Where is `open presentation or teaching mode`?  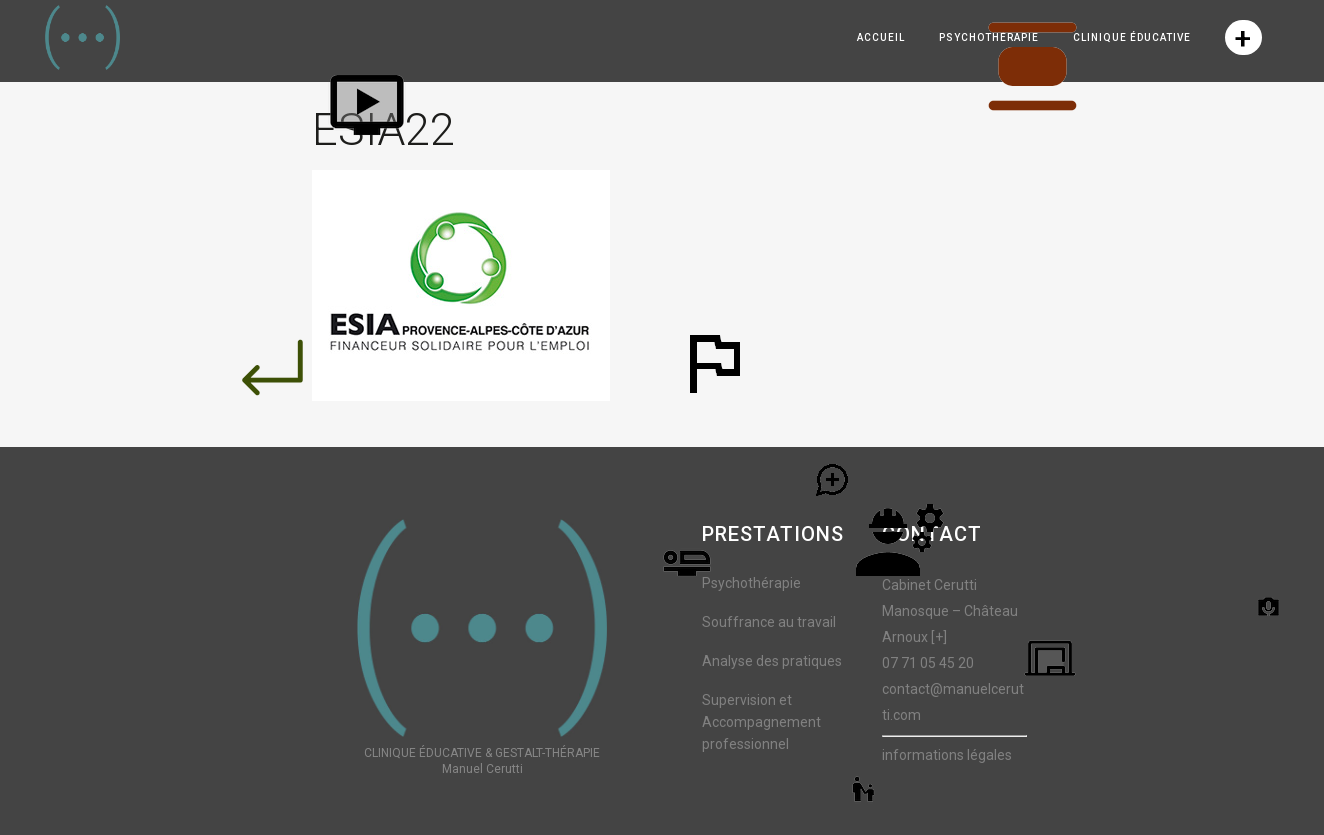 open presentation or teaching mode is located at coordinates (1050, 659).